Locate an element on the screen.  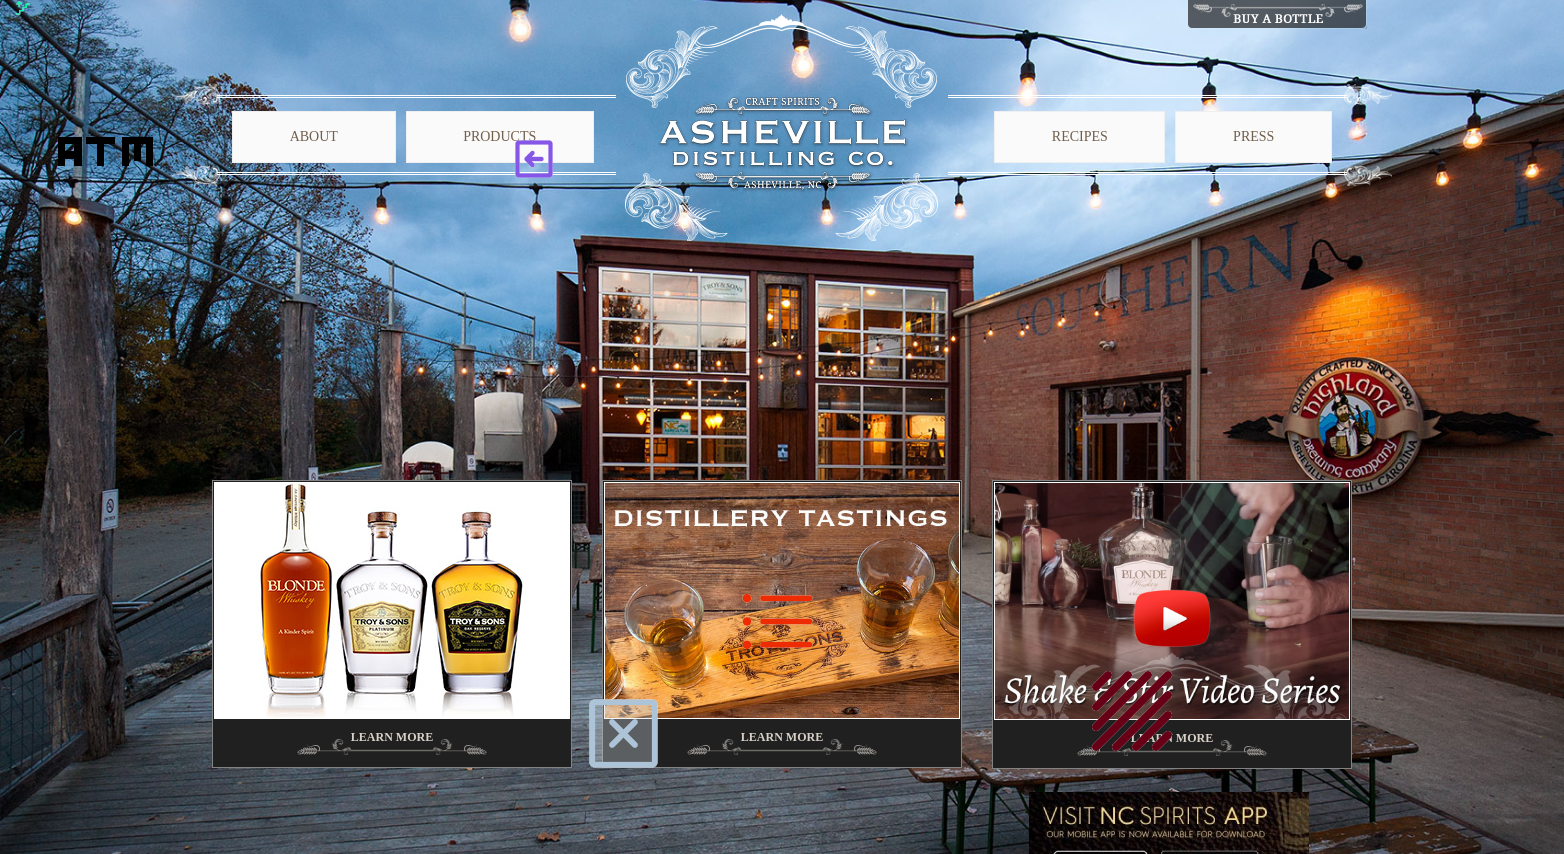
go up to the next floor is located at coordinates (23, 8).